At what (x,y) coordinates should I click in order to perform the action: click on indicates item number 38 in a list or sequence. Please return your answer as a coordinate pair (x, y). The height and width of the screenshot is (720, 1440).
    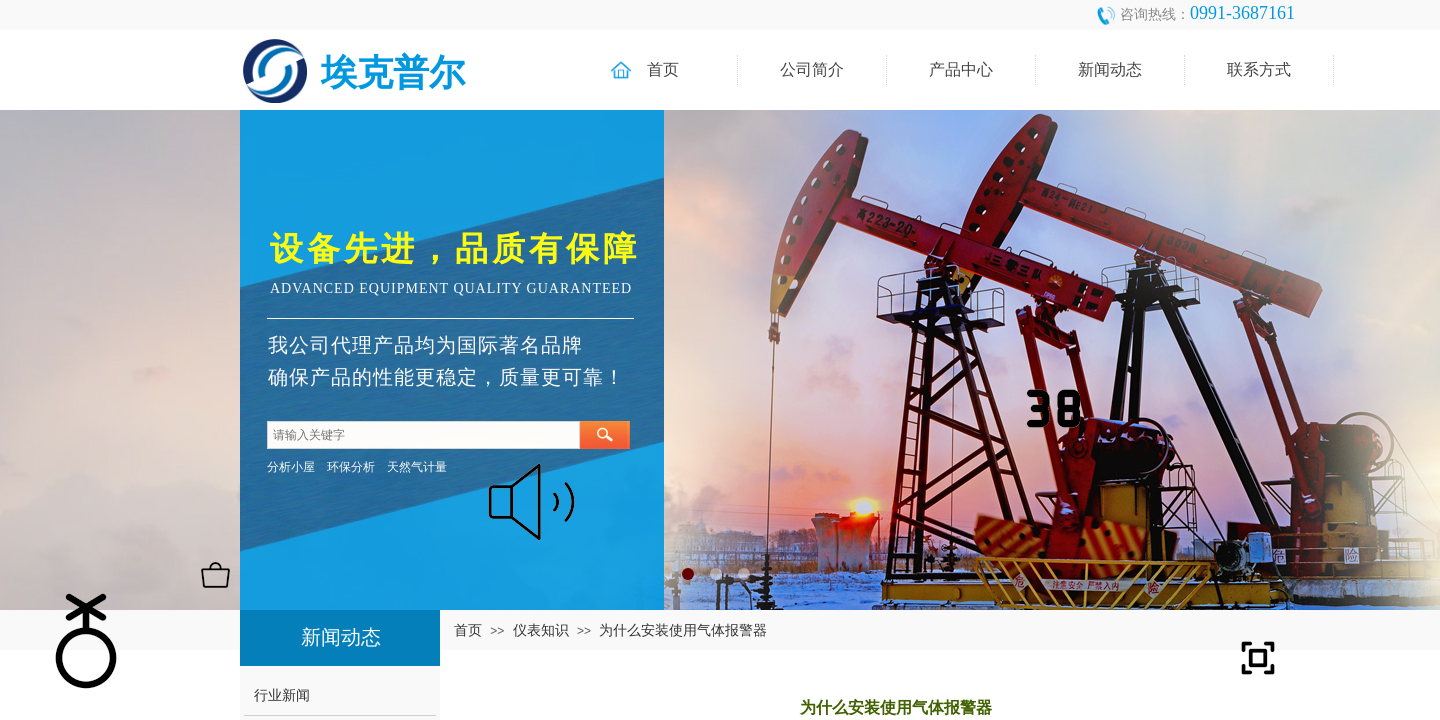
    Looking at the image, I should click on (1053, 408).